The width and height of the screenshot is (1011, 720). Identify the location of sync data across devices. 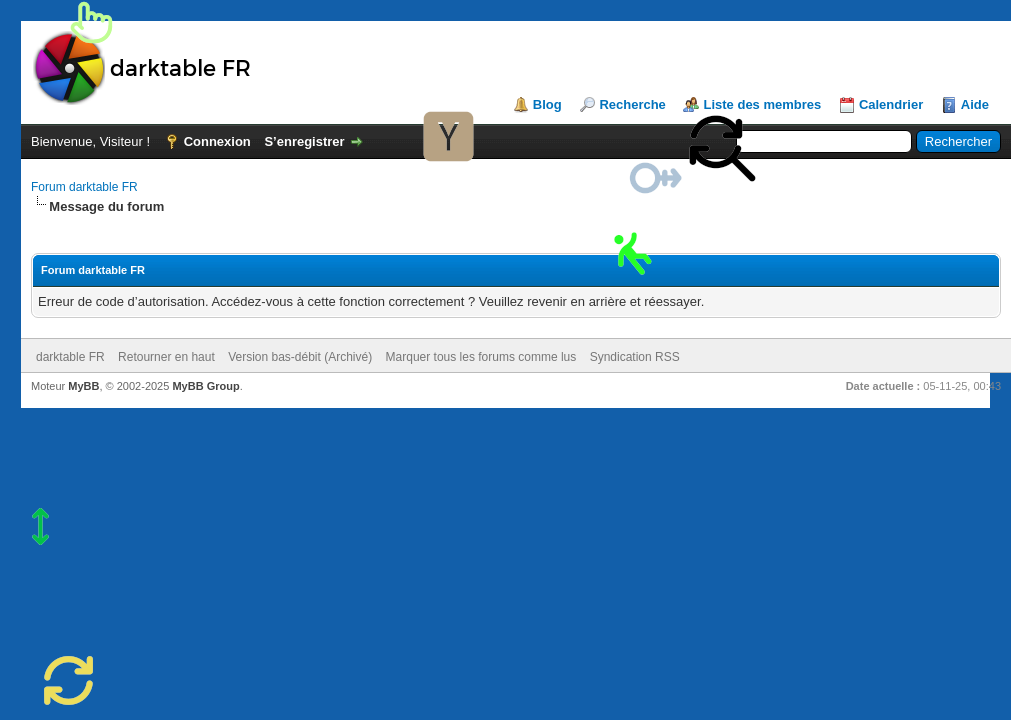
(68, 680).